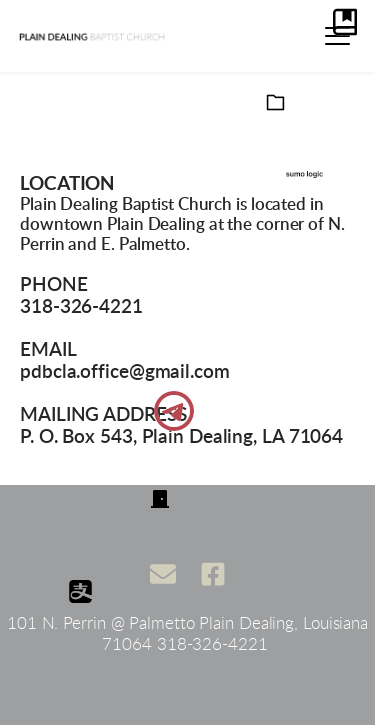  I want to click on pay with Alipay, so click(80, 591).